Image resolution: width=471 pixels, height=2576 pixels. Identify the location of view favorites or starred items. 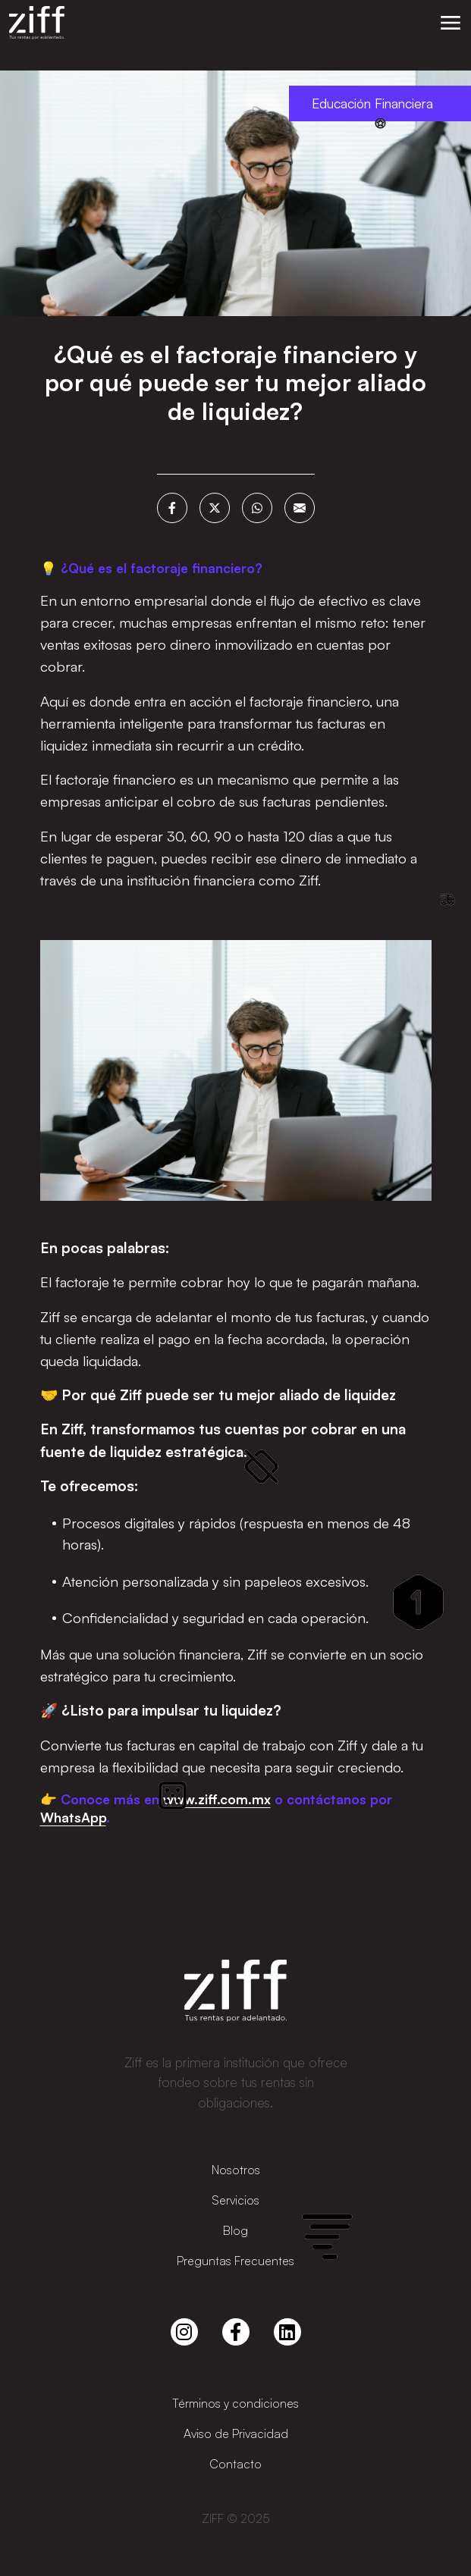
(380, 123).